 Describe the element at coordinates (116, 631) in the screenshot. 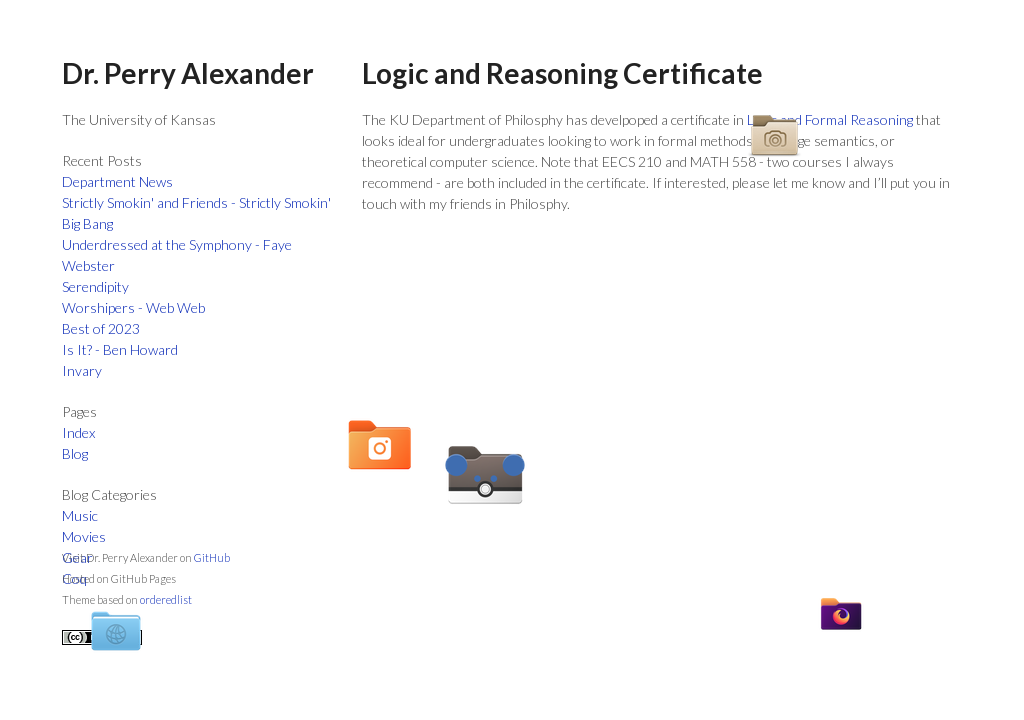

I see `folder containing HTML or web-related files` at that location.